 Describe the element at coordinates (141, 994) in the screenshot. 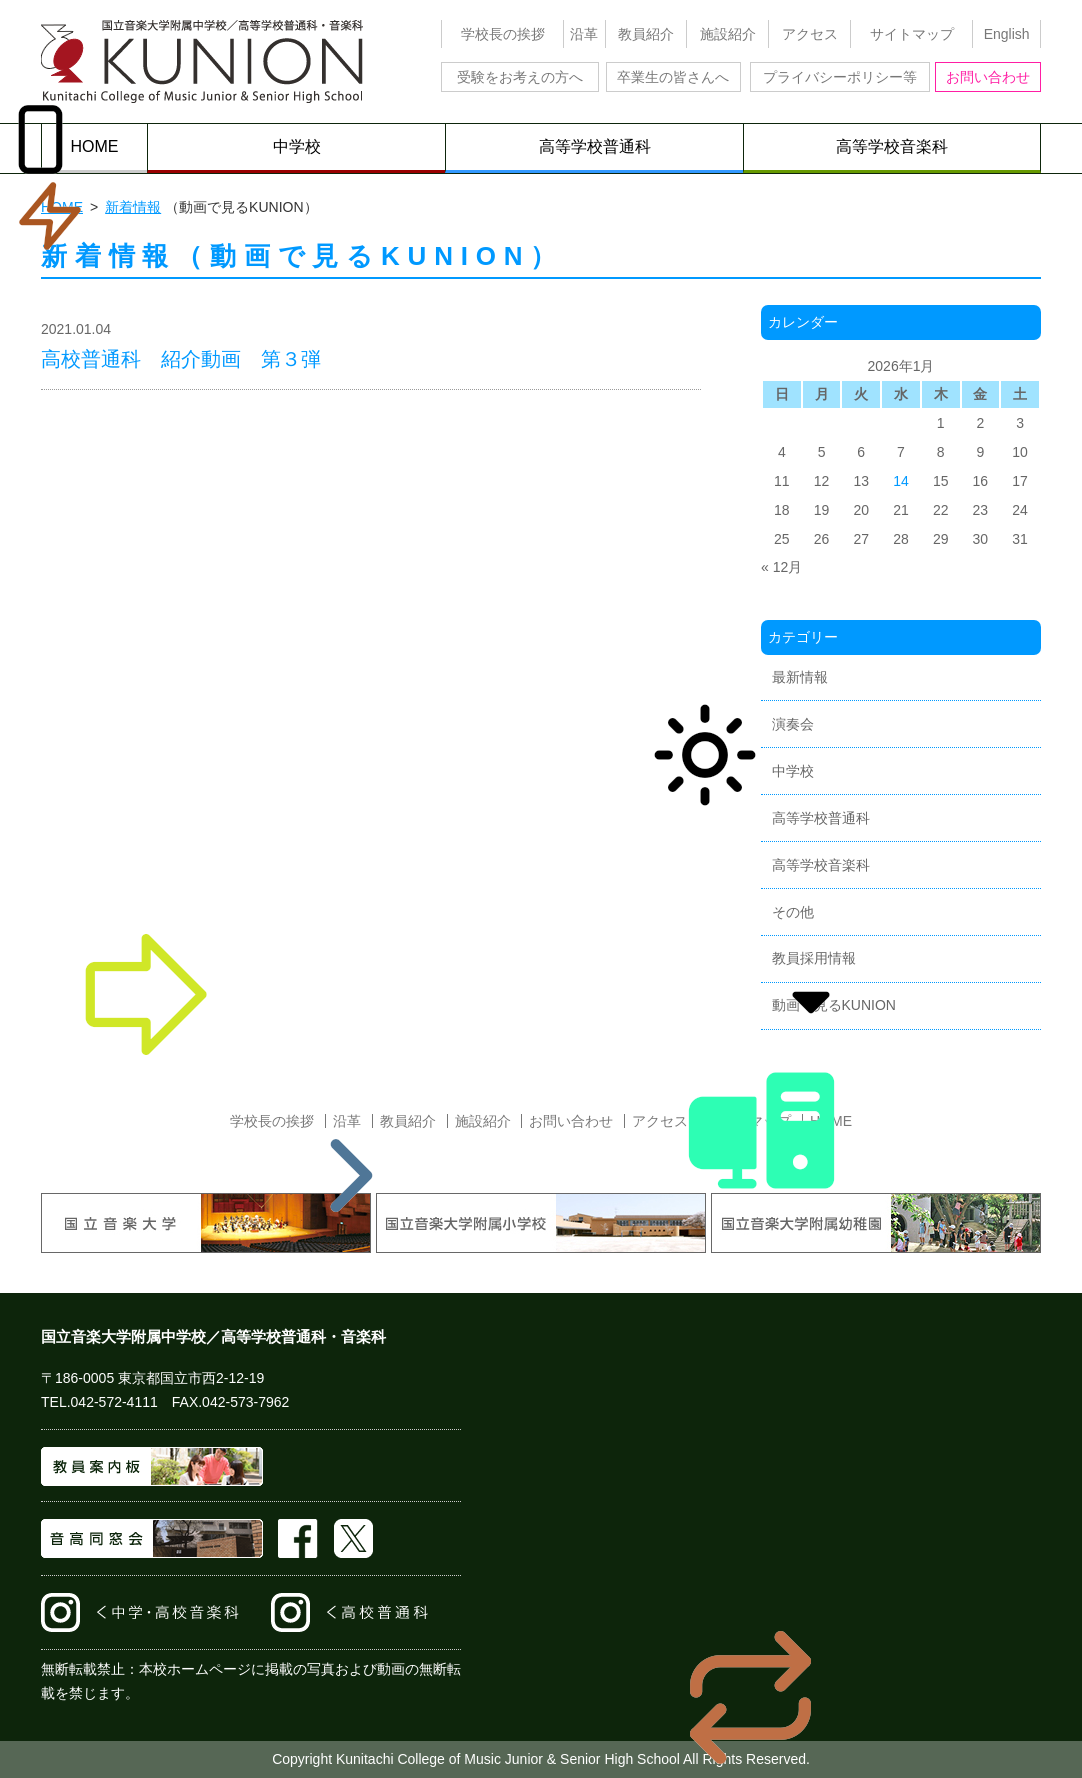

I see `navigate to the next item or step` at that location.